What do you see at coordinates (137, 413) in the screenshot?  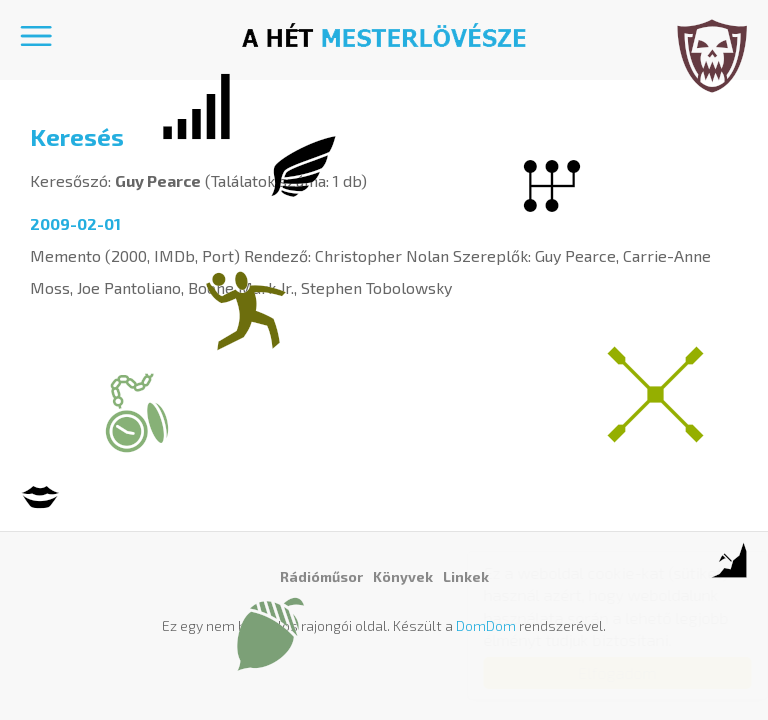 I see `view elapsed game time or timer` at bounding box center [137, 413].